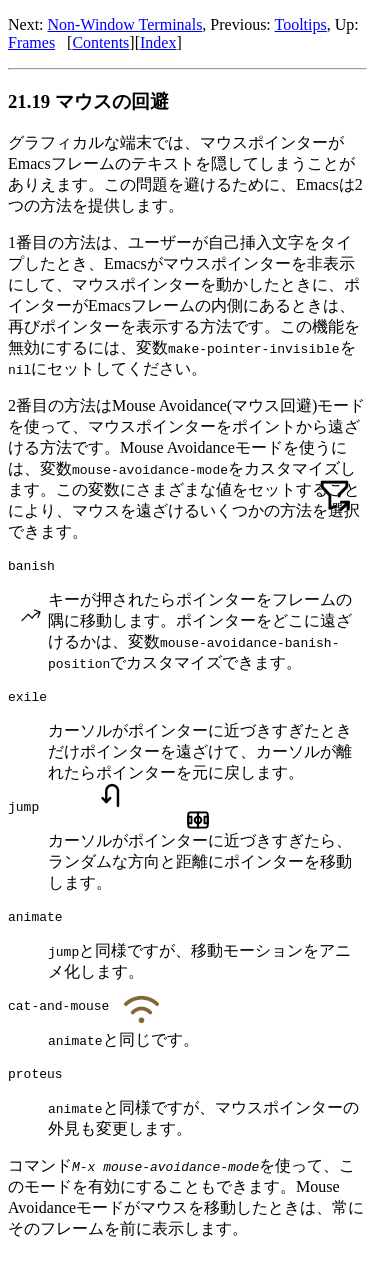  I want to click on view trending or popular content, so click(31, 615).